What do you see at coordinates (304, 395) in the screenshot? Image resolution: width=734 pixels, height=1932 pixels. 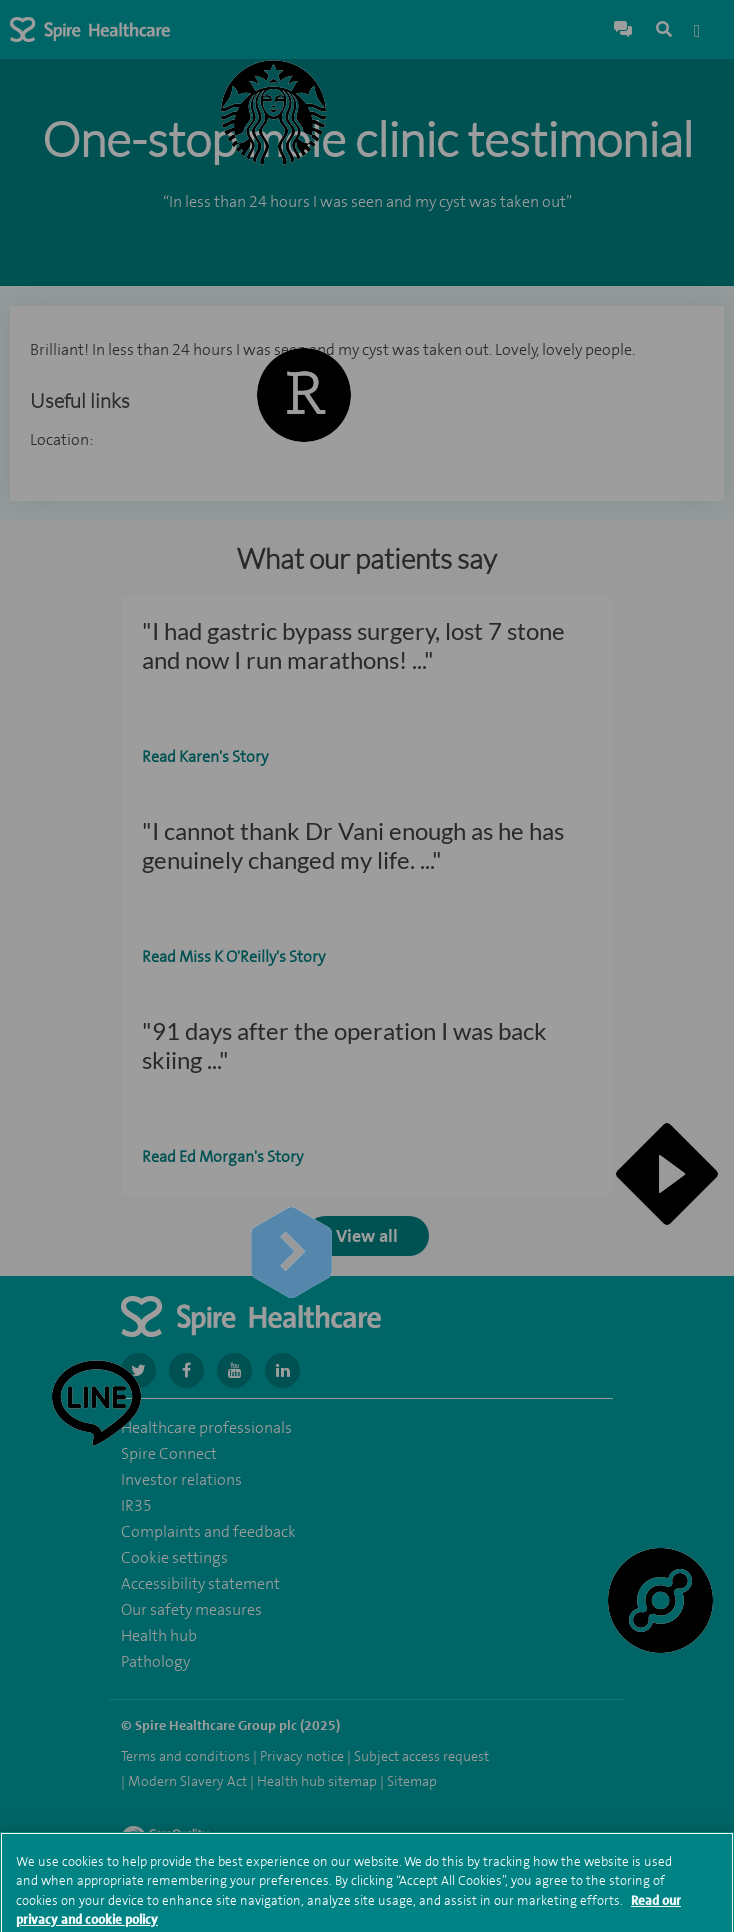 I see `open RStudio IDE application` at bounding box center [304, 395].